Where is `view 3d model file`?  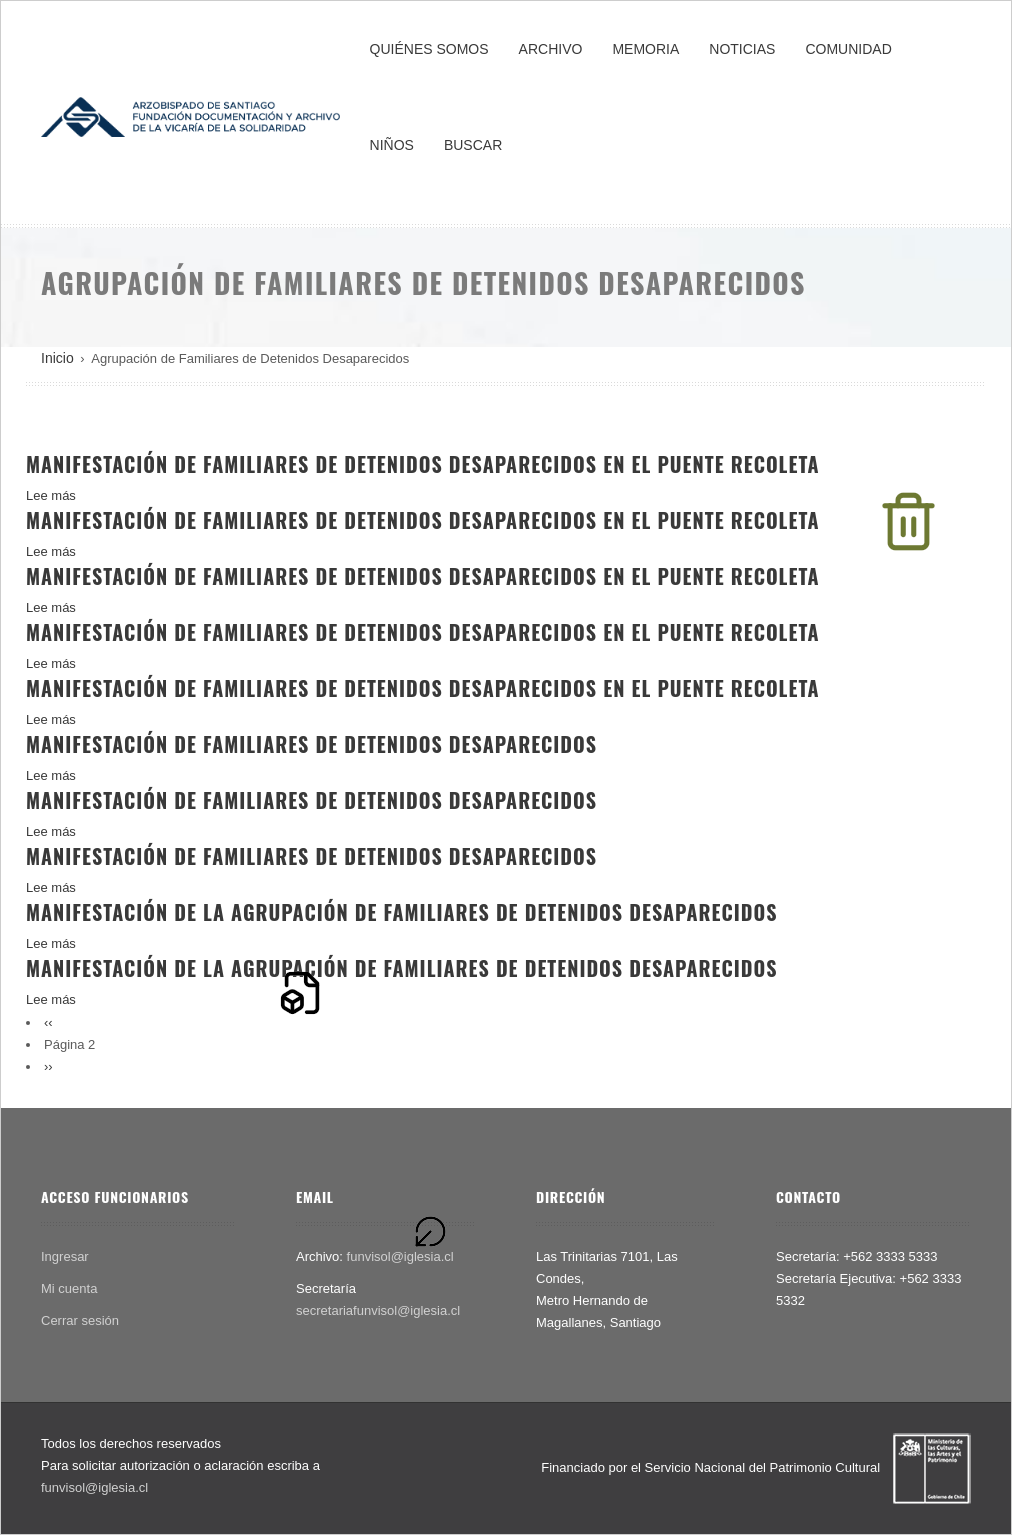 view 3d model file is located at coordinates (302, 993).